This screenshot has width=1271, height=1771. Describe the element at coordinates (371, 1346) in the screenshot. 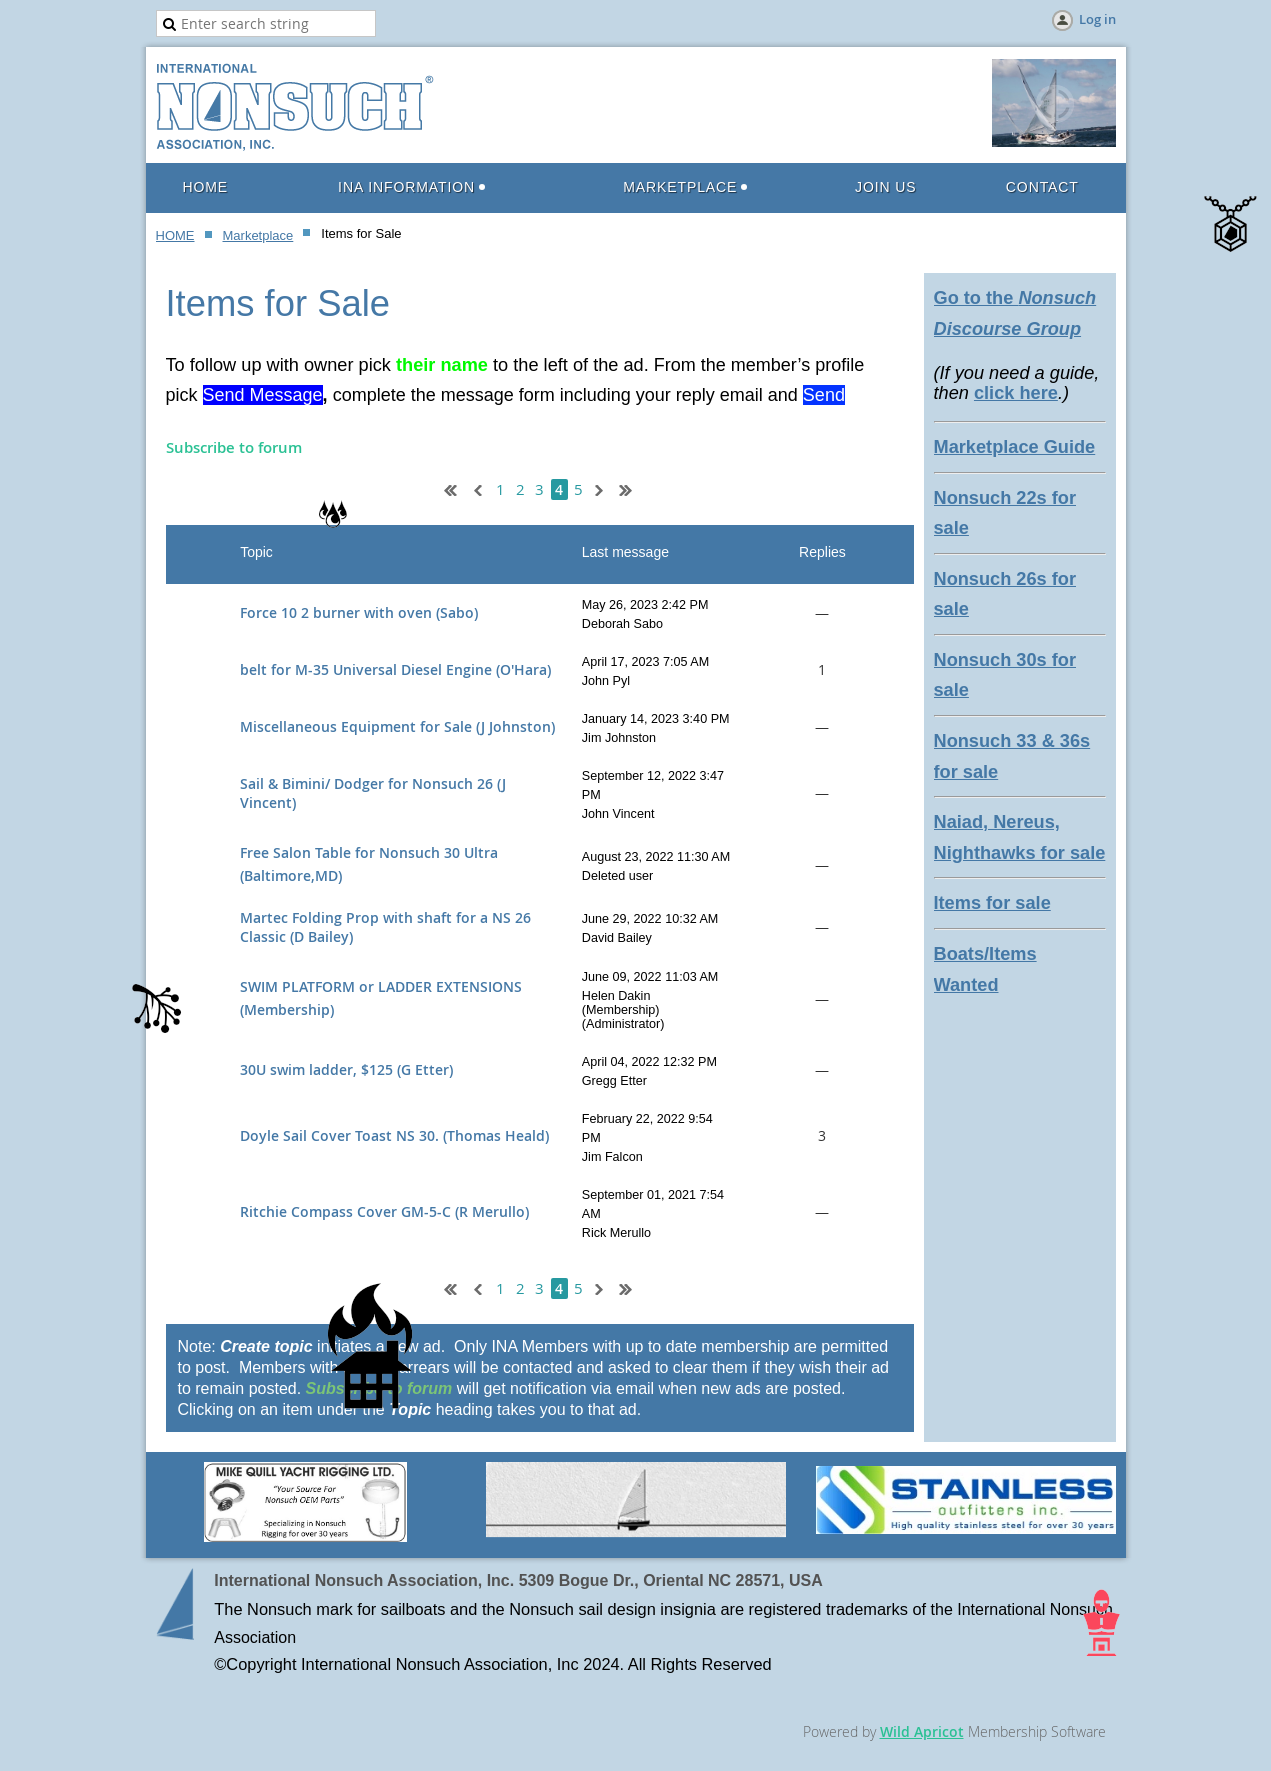

I see `indicates a fire hazard or emergency alert` at that location.